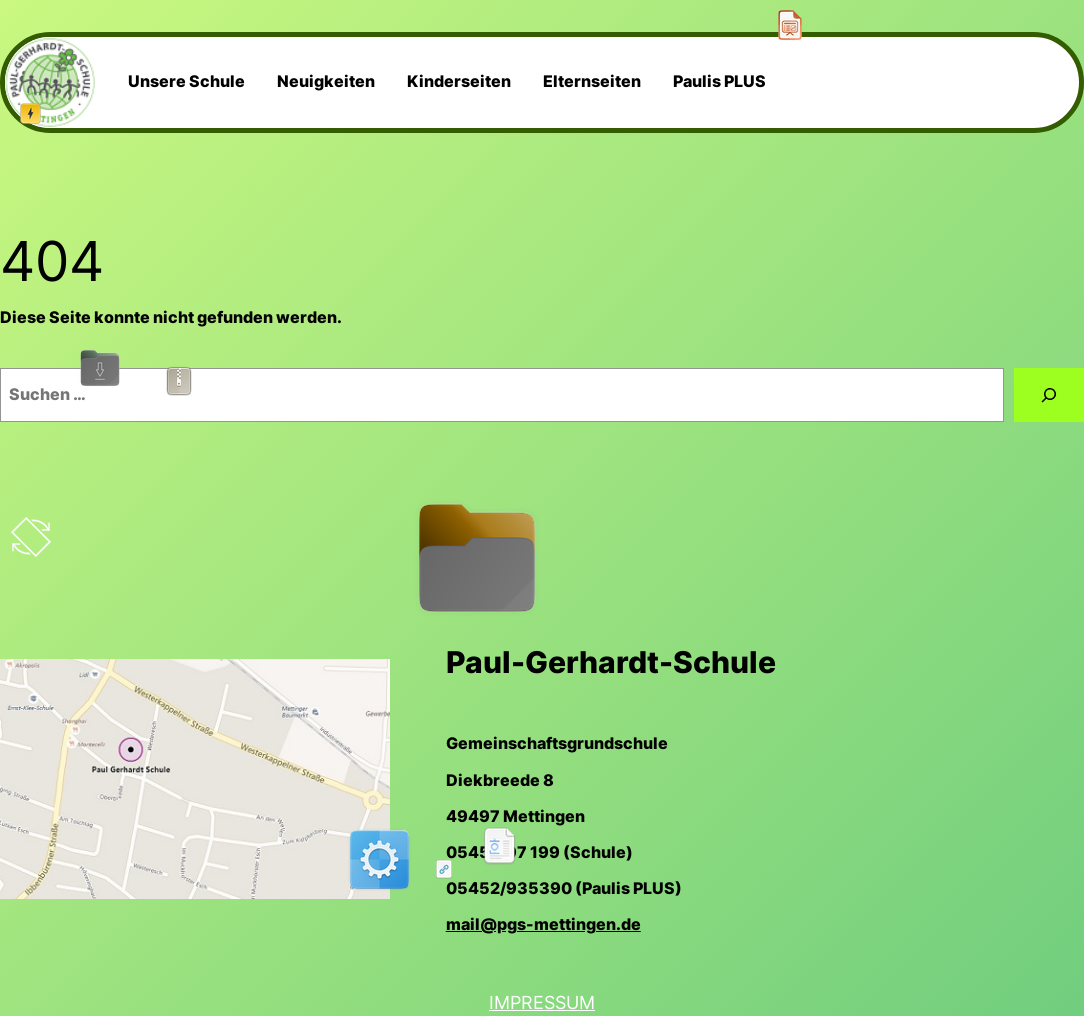 The height and width of the screenshot is (1016, 1084). Describe the element at coordinates (444, 869) in the screenshot. I see `a windows internet shortcut file` at that location.